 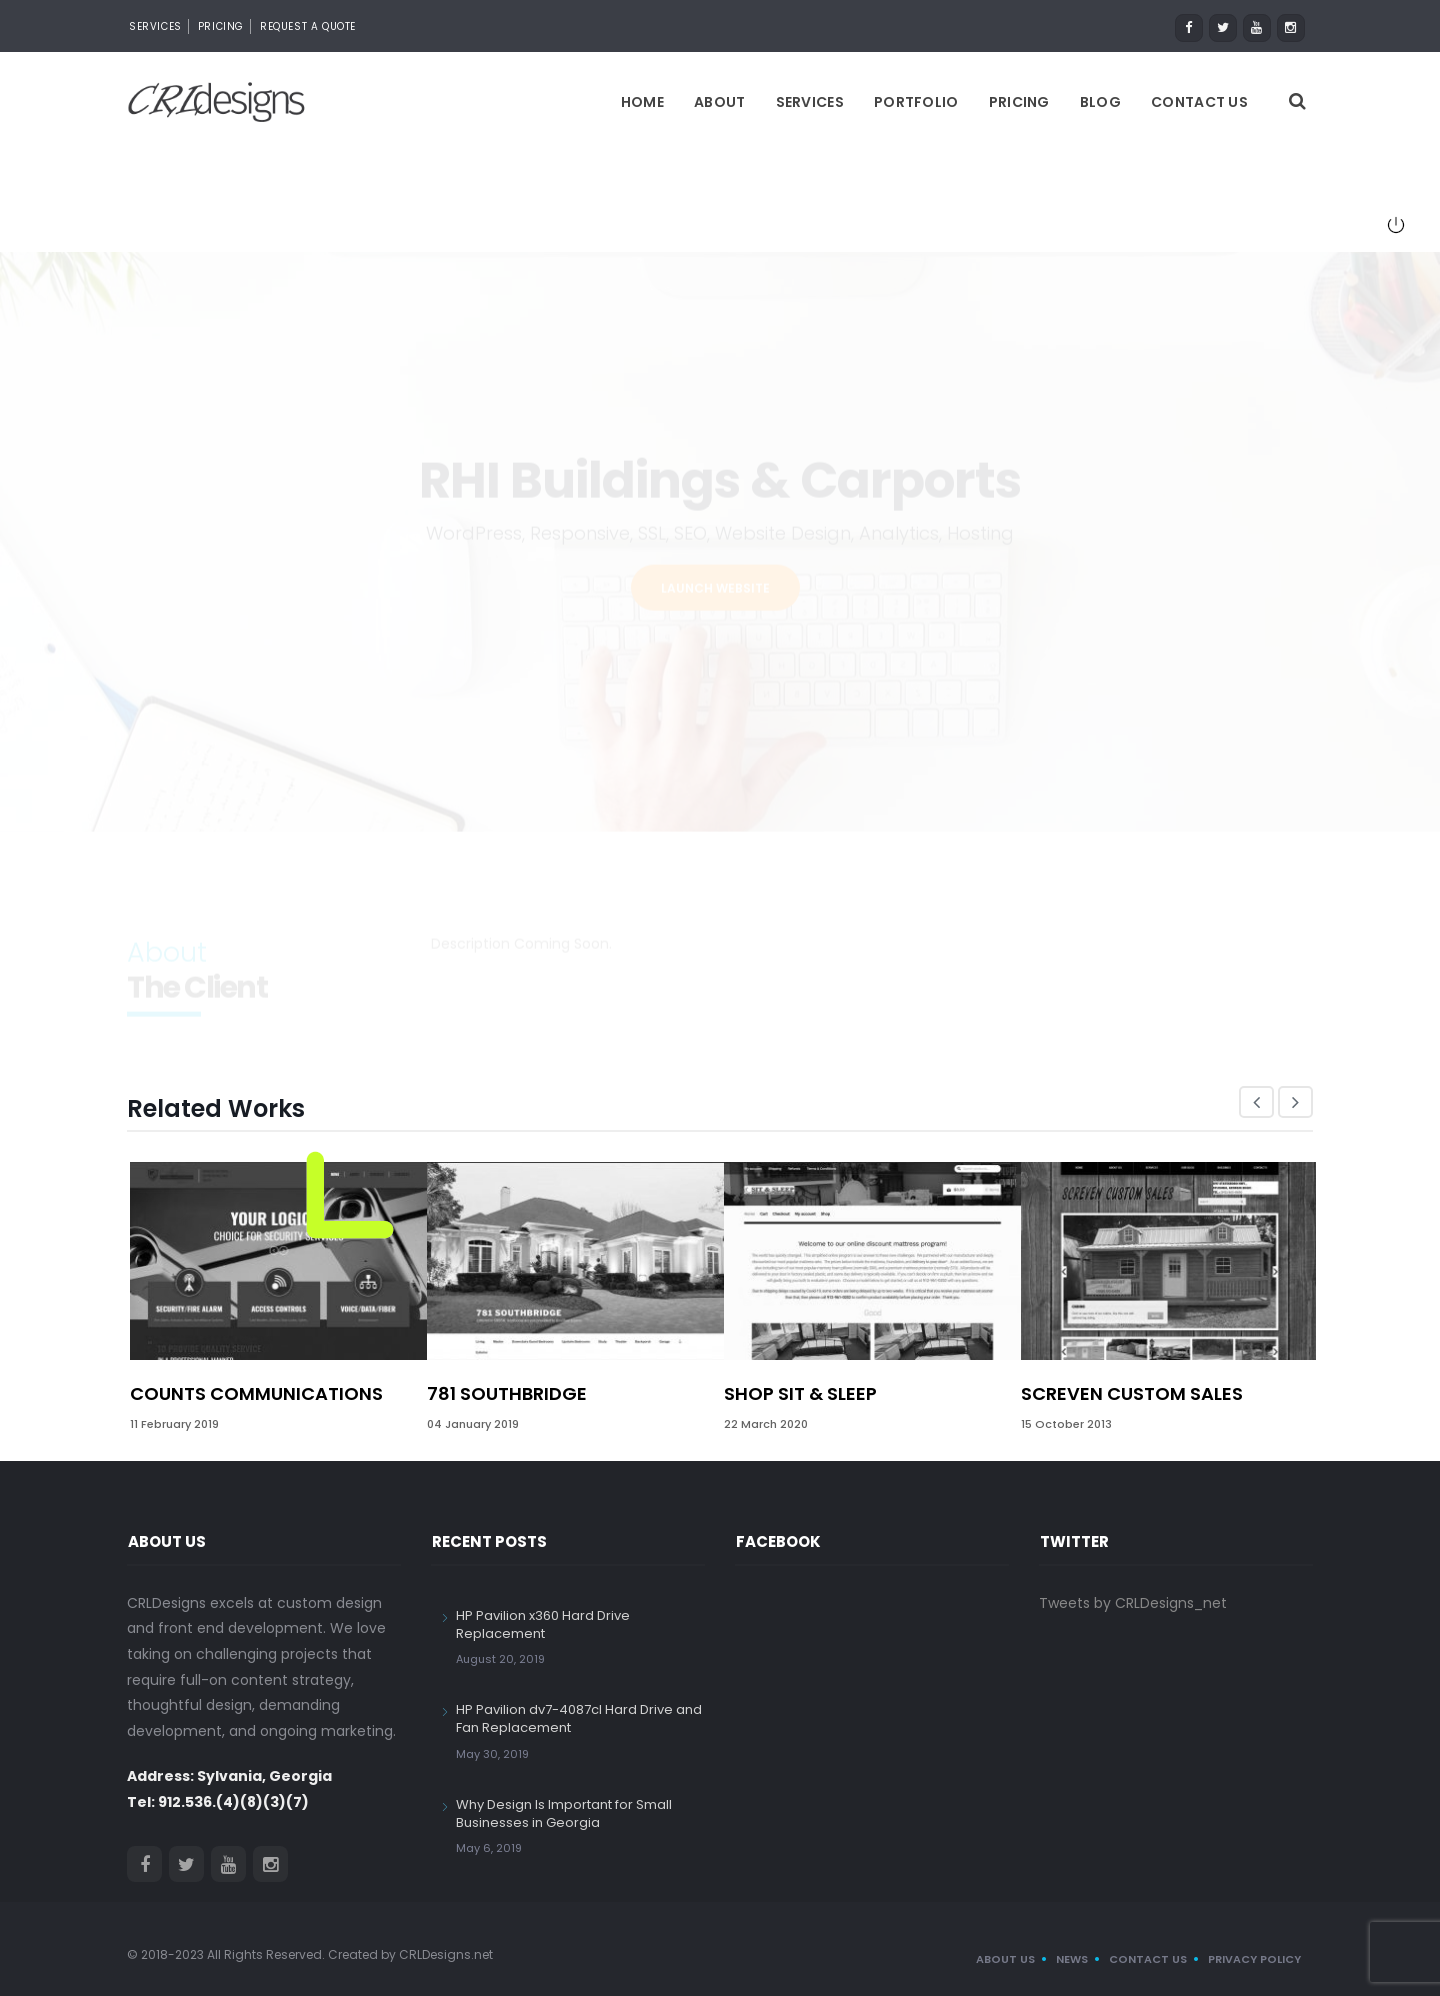 I want to click on turn device on or off, so click(x=1396, y=225).